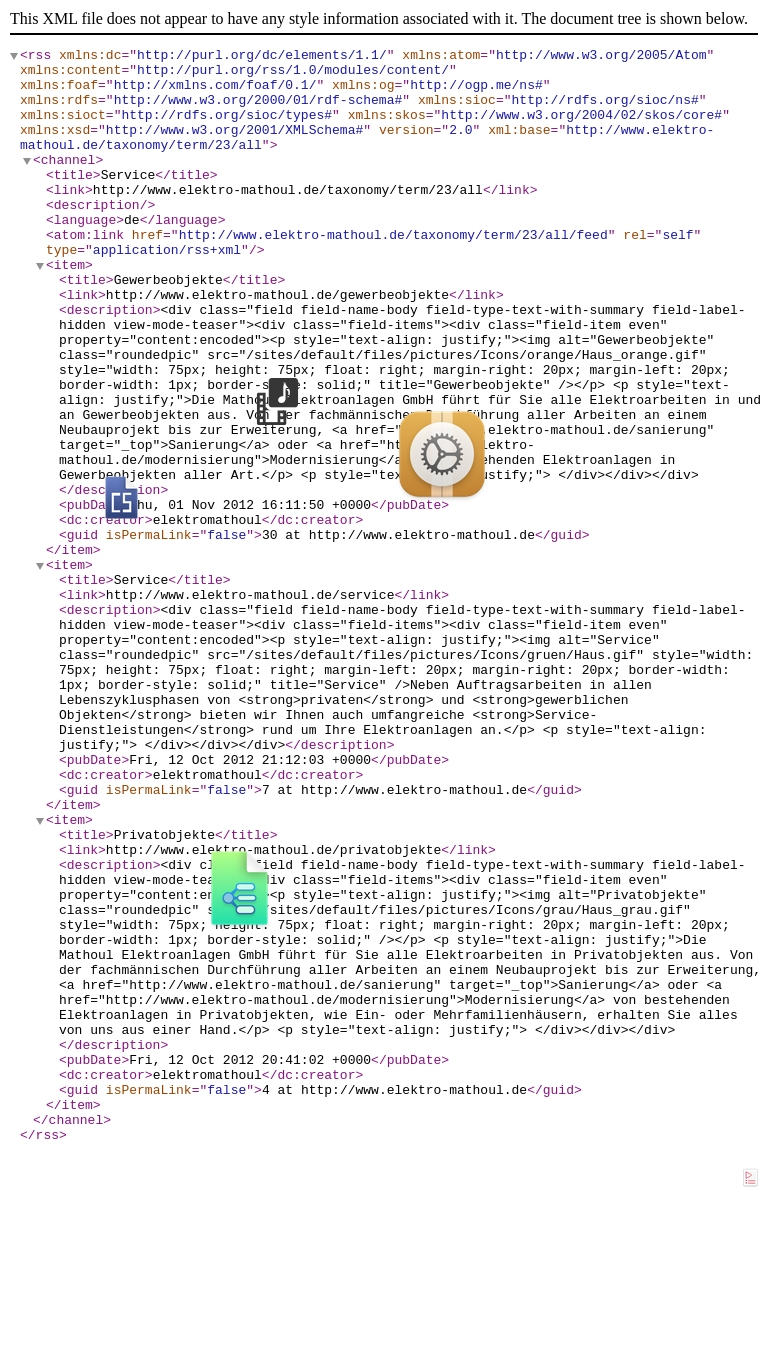 The width and height of the screenshot is (768, 1362). I want to click on executable application file, so click(442, 453).